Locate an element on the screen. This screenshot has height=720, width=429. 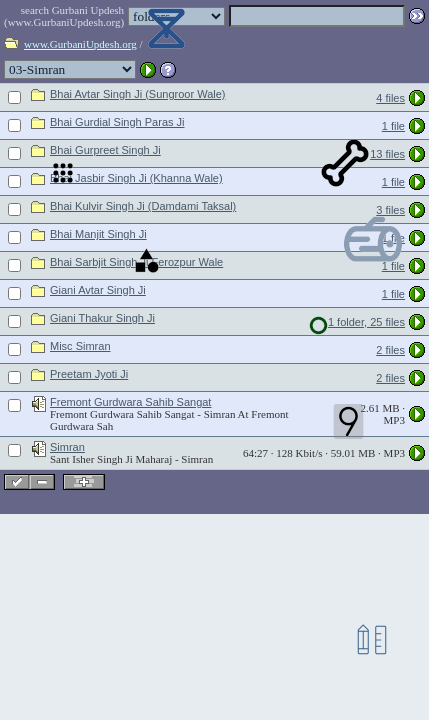
access pet-related features or settings is located at coordinates (345, 163).